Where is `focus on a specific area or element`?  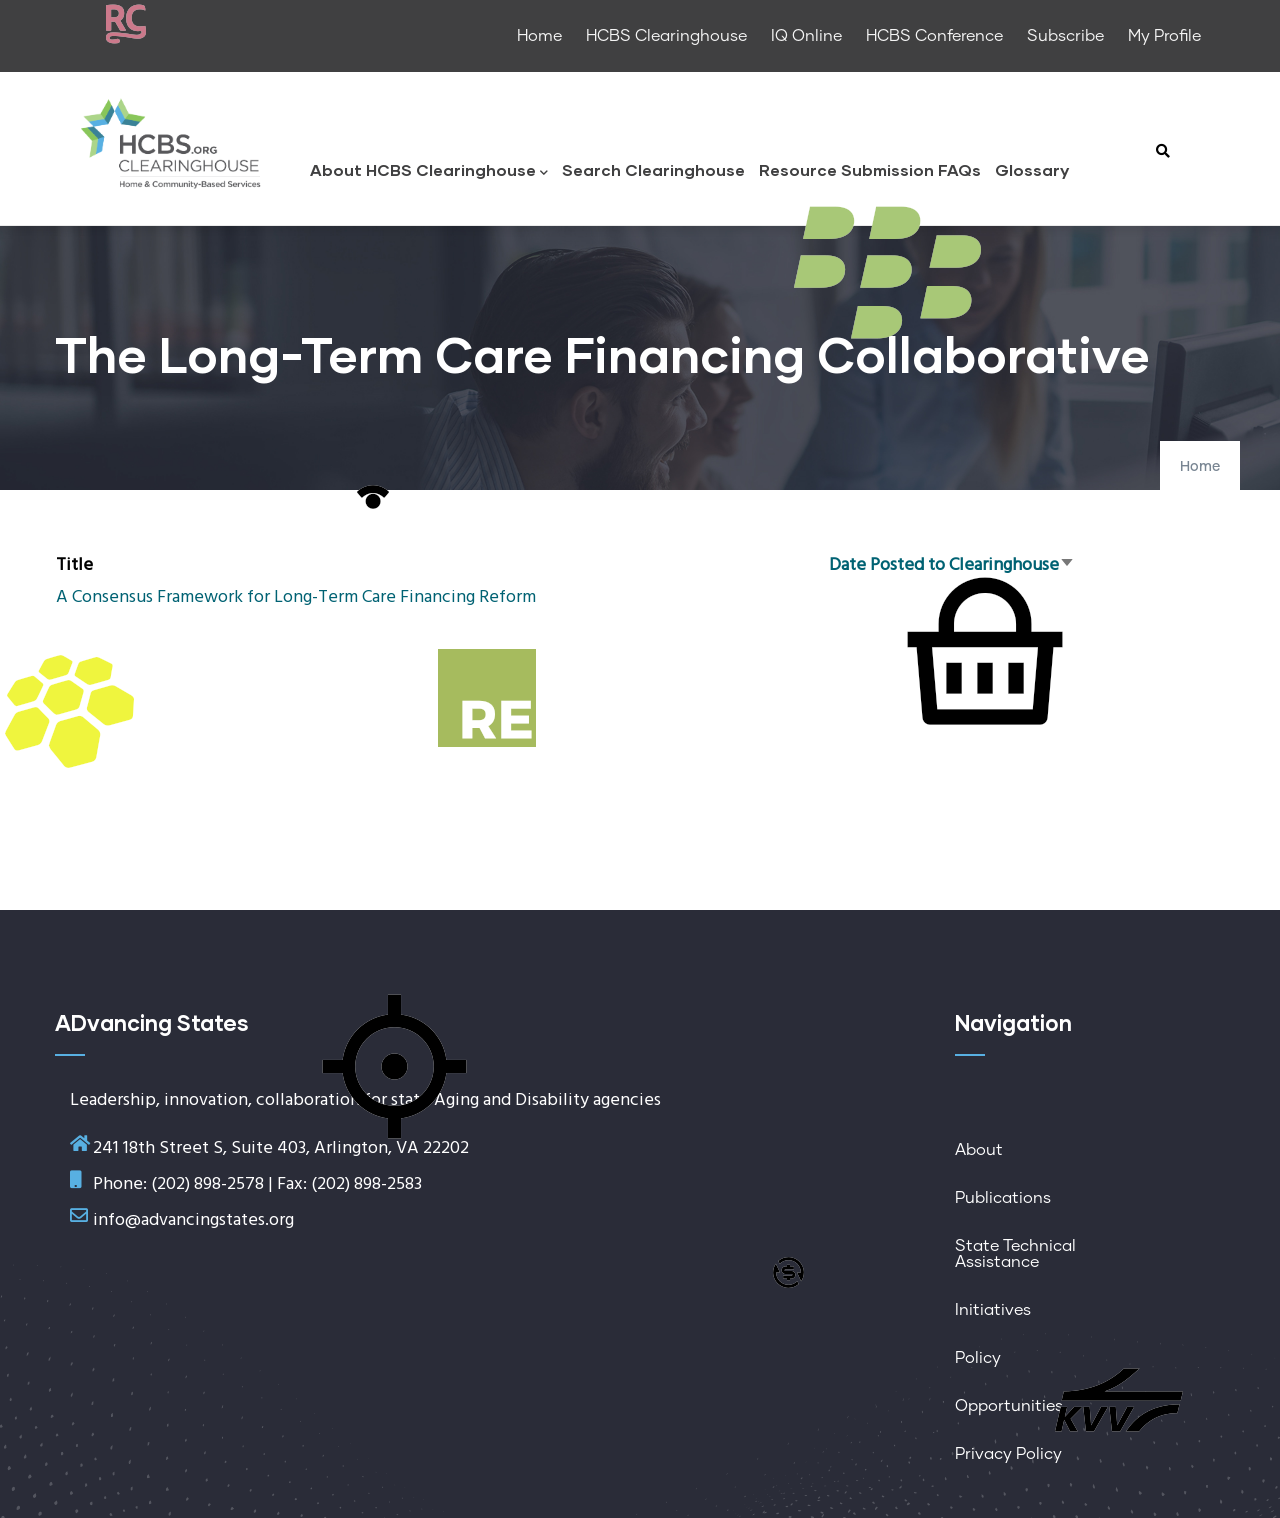
focus on a specific area or element is located at coordinates (394, 1066).